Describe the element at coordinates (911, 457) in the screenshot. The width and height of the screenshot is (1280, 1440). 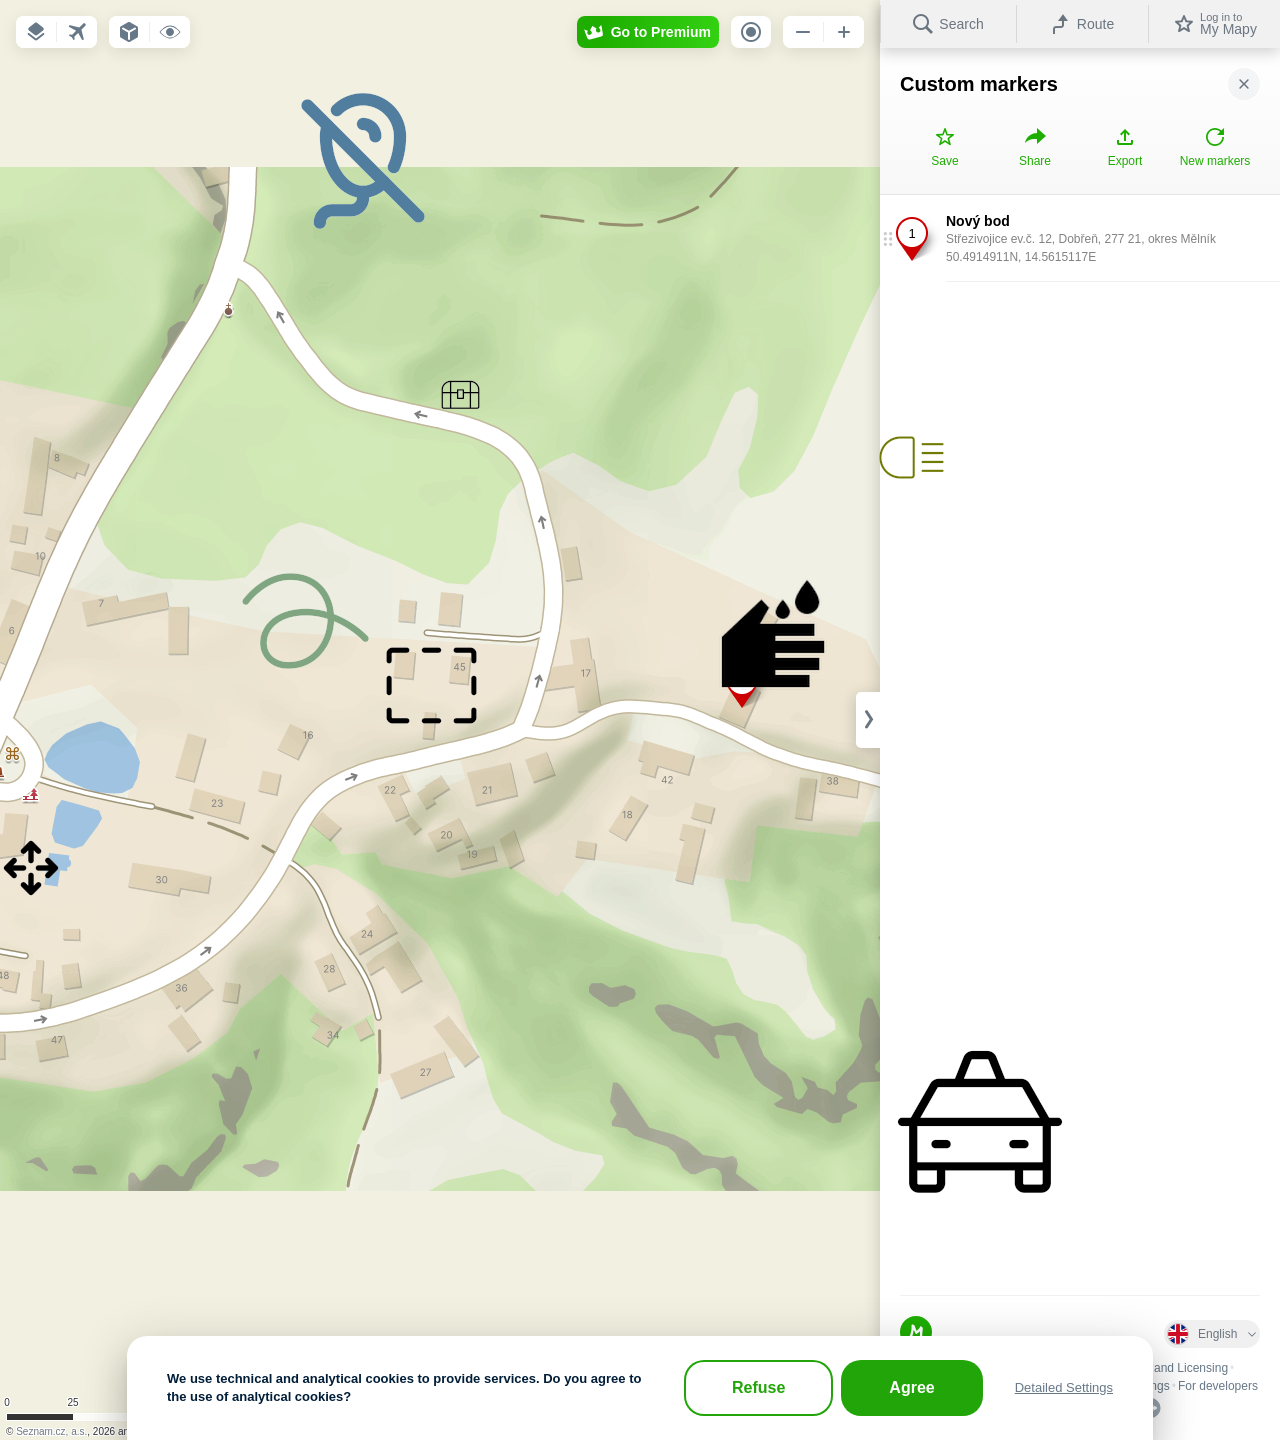
I see `toggle vehicle headlights on/off` at that location.